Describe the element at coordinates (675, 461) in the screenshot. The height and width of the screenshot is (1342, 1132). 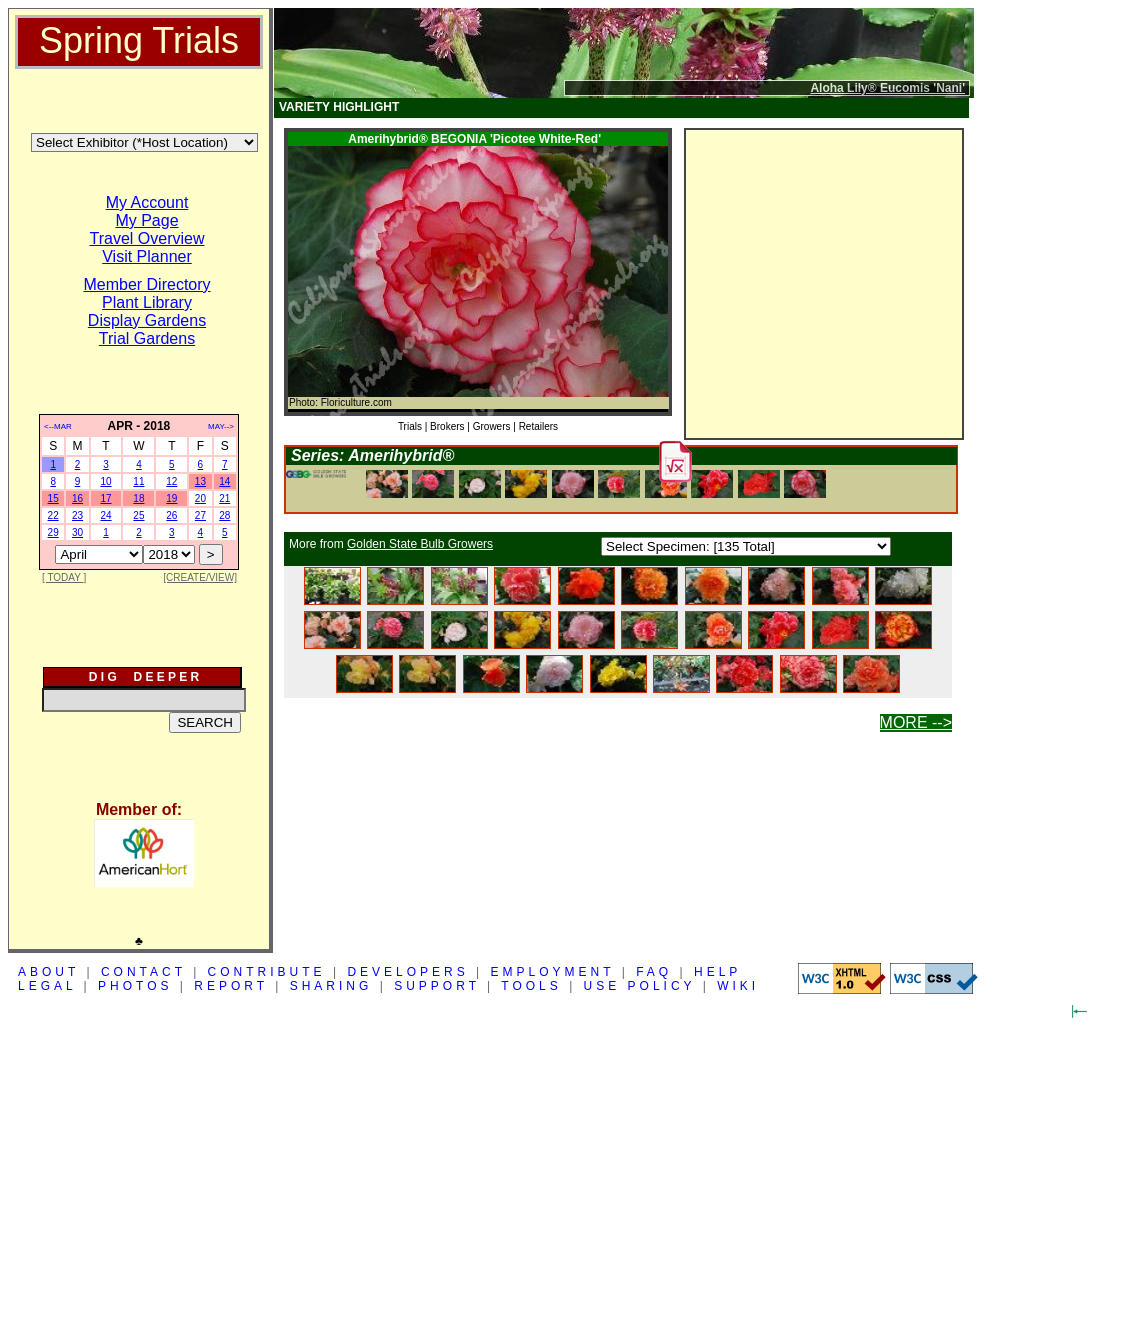
I see `open an opendocument formula file` at that location.